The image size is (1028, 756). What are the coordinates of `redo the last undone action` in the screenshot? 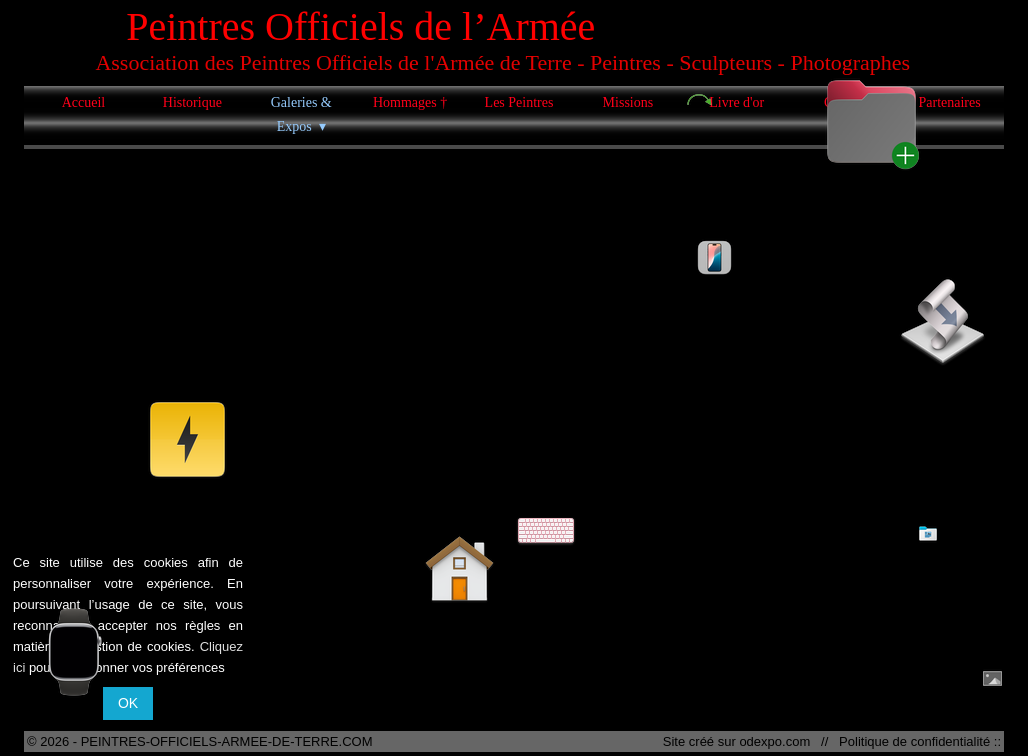 It's located at (699, 99).